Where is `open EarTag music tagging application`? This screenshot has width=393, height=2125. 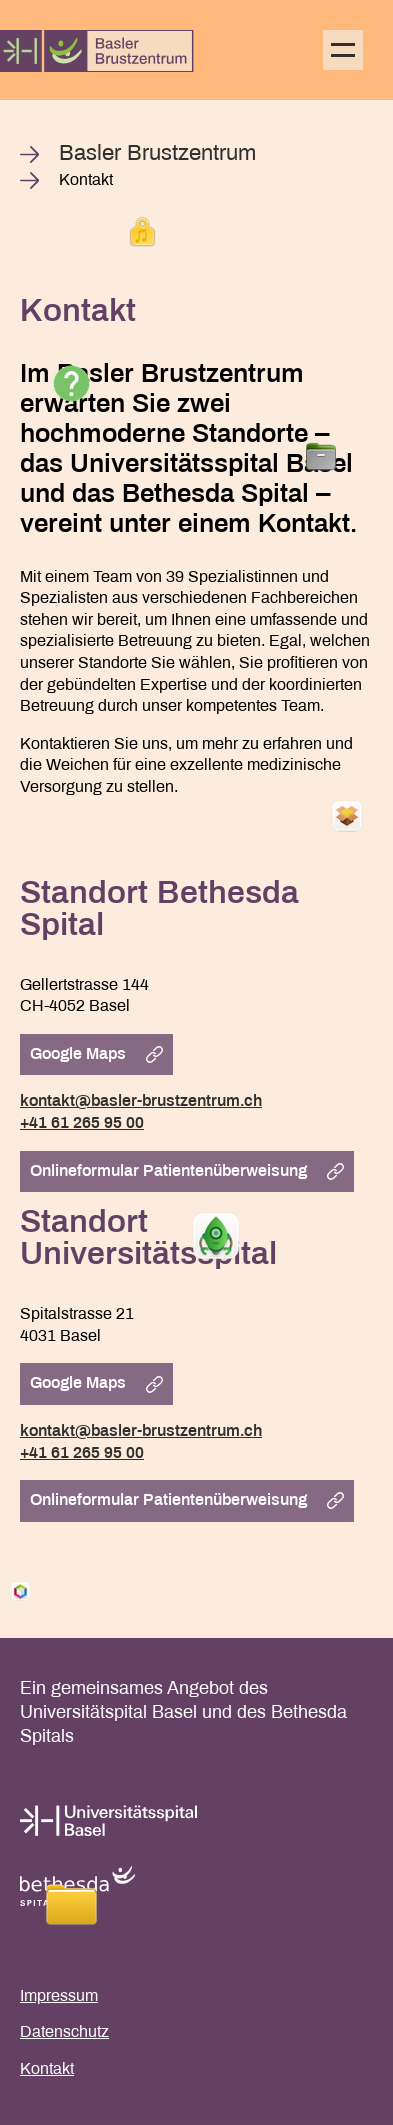 open EarTag music tagging application is located at coordinates (142, 231).